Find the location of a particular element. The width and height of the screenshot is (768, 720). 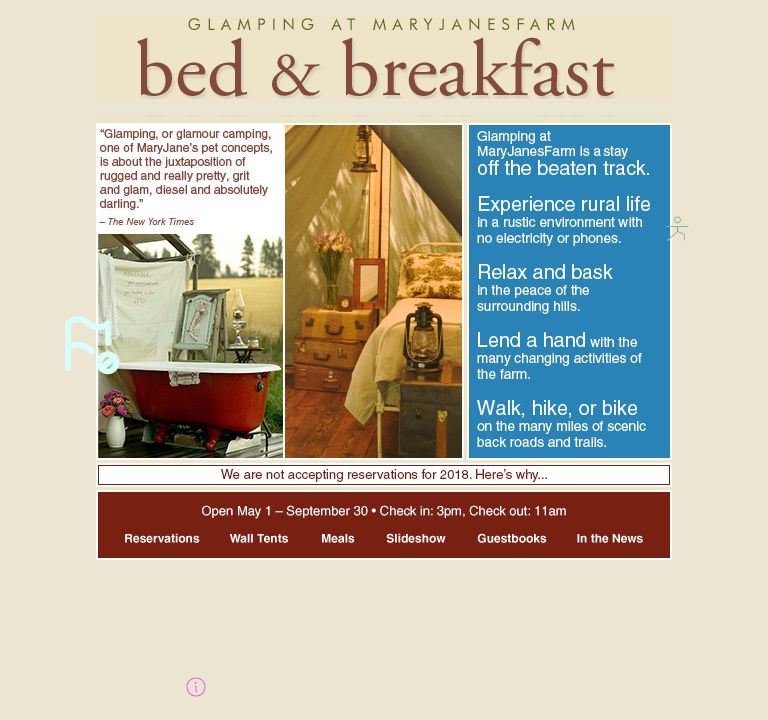

view more information or details is located at coordinates (196, 687).